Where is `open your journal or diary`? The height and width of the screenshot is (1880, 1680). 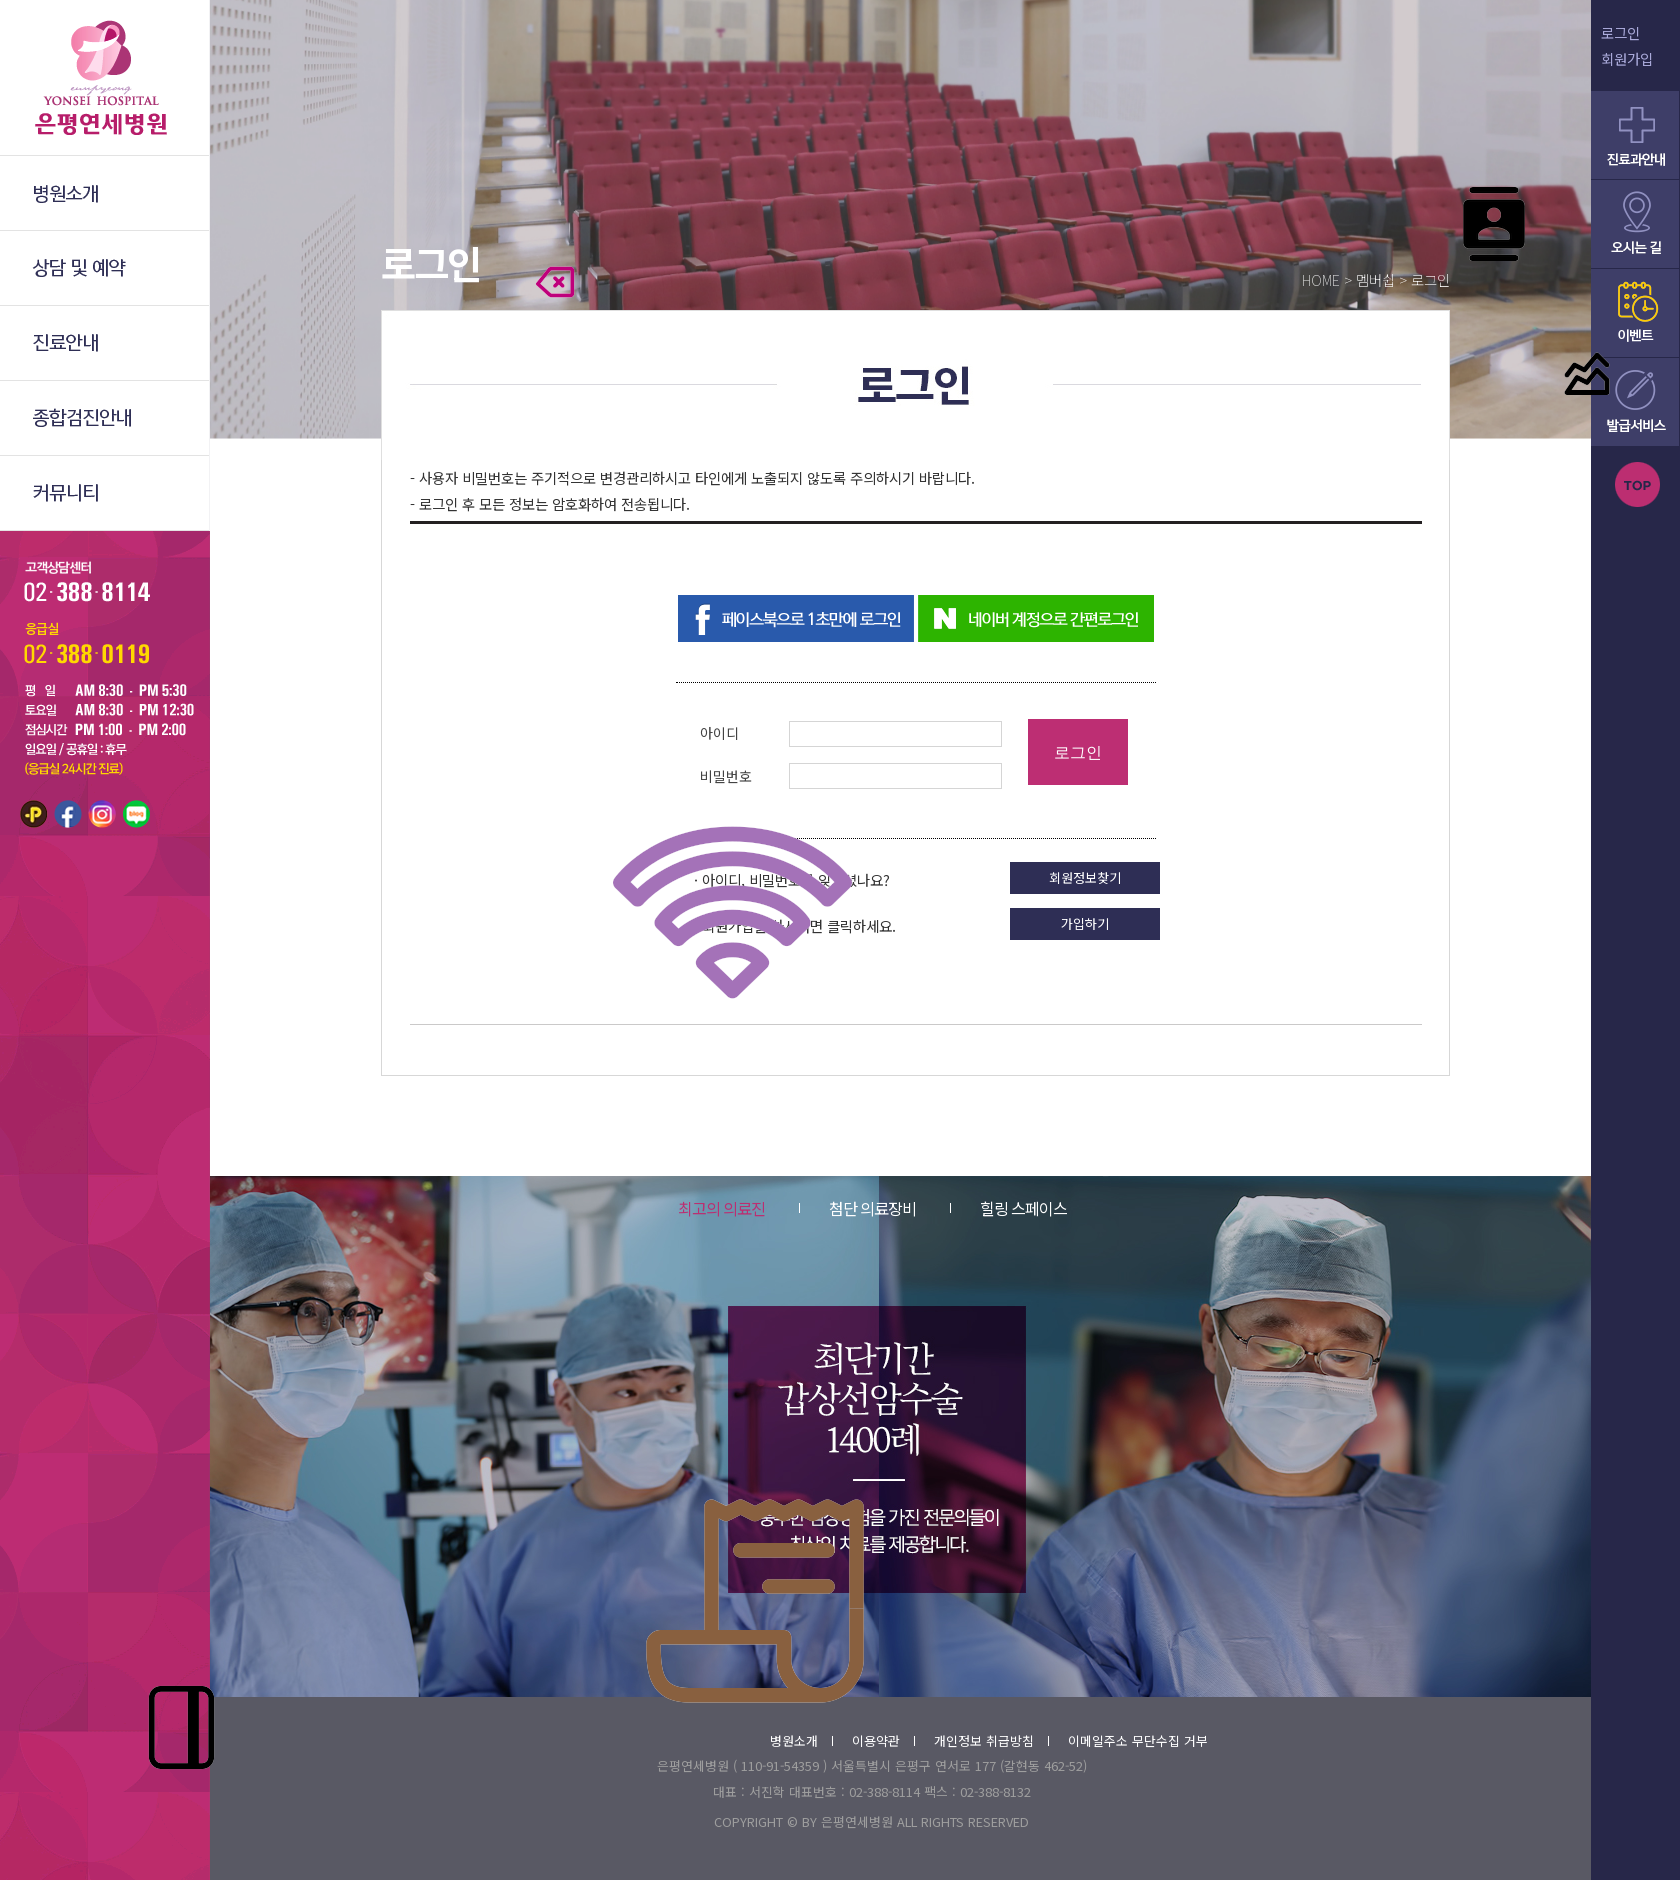
open your journal or diary is located at coordinates (181, 1727).